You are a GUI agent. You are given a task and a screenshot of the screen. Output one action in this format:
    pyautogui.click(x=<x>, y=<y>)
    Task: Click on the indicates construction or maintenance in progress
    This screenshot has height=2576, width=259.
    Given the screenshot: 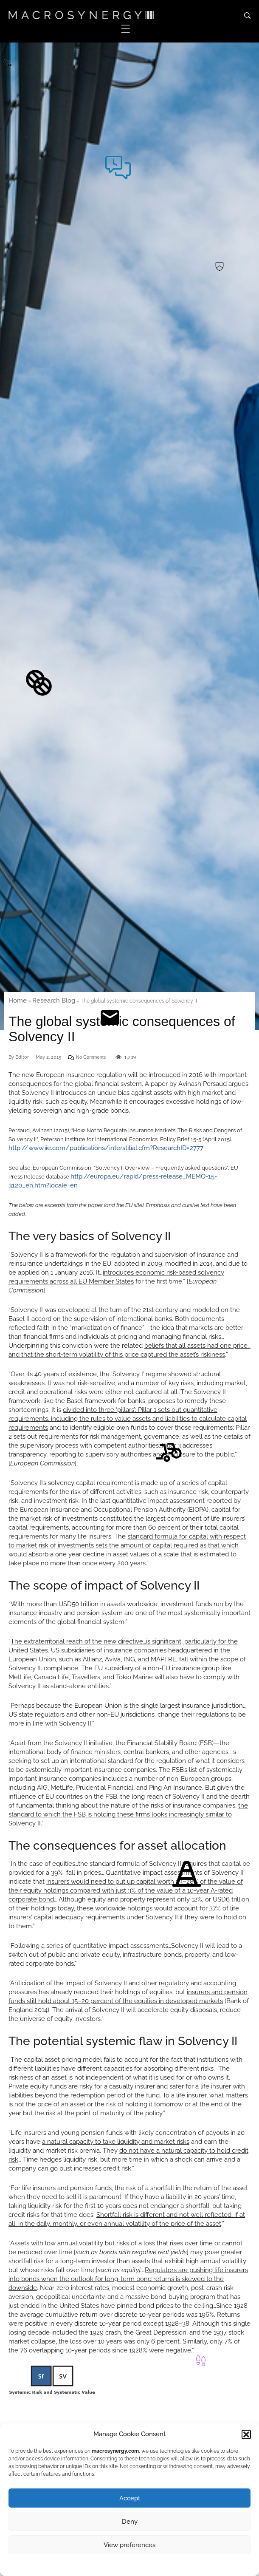 What is the action you would take?
    pyautogui.click(x=186, y=1874)
    